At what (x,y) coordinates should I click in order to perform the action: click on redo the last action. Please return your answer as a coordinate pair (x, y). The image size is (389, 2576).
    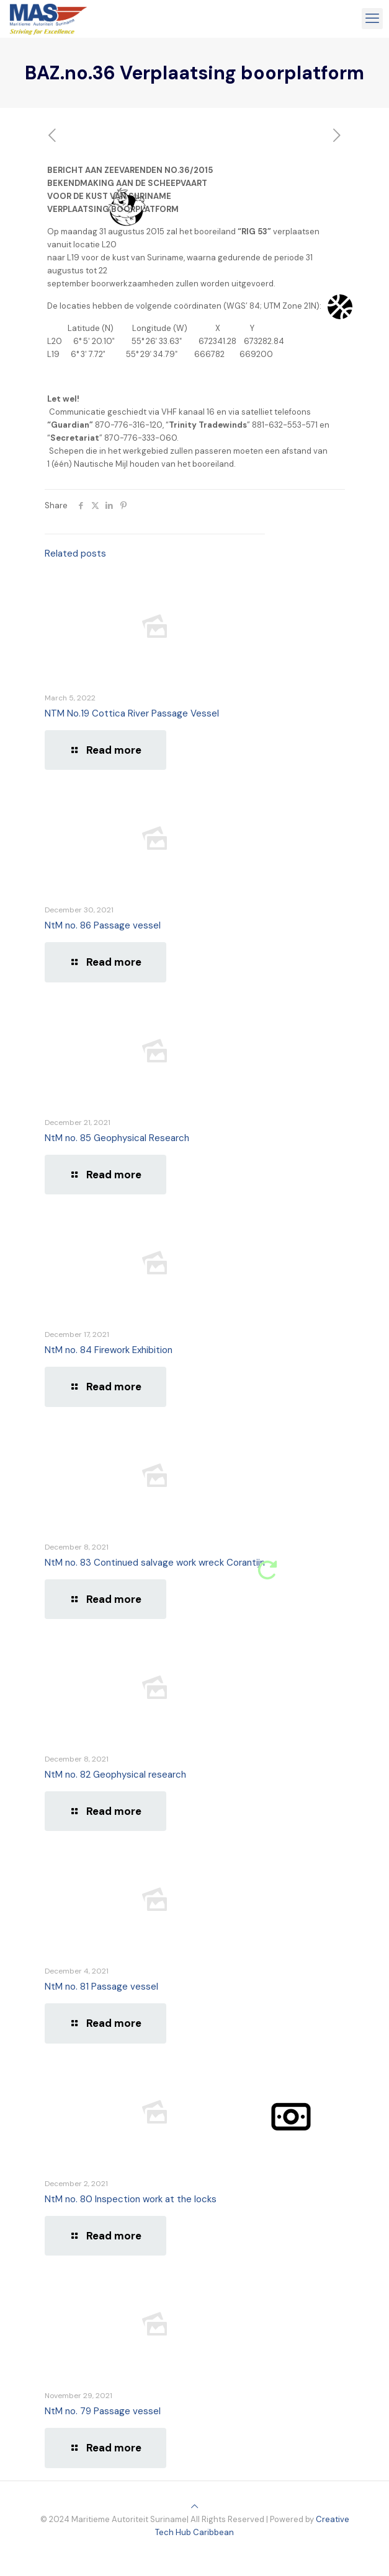
    Looking at the image, I should click on (267, 1570).